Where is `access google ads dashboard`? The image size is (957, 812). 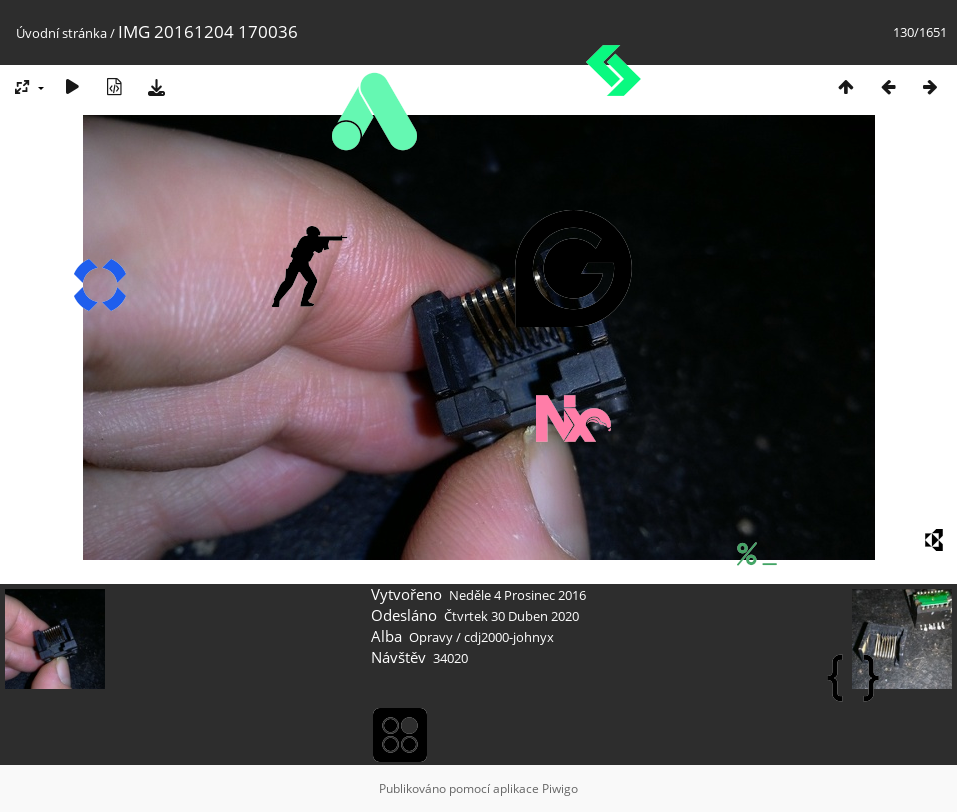 access google ads dashboard is located at coordinates (374, 111).